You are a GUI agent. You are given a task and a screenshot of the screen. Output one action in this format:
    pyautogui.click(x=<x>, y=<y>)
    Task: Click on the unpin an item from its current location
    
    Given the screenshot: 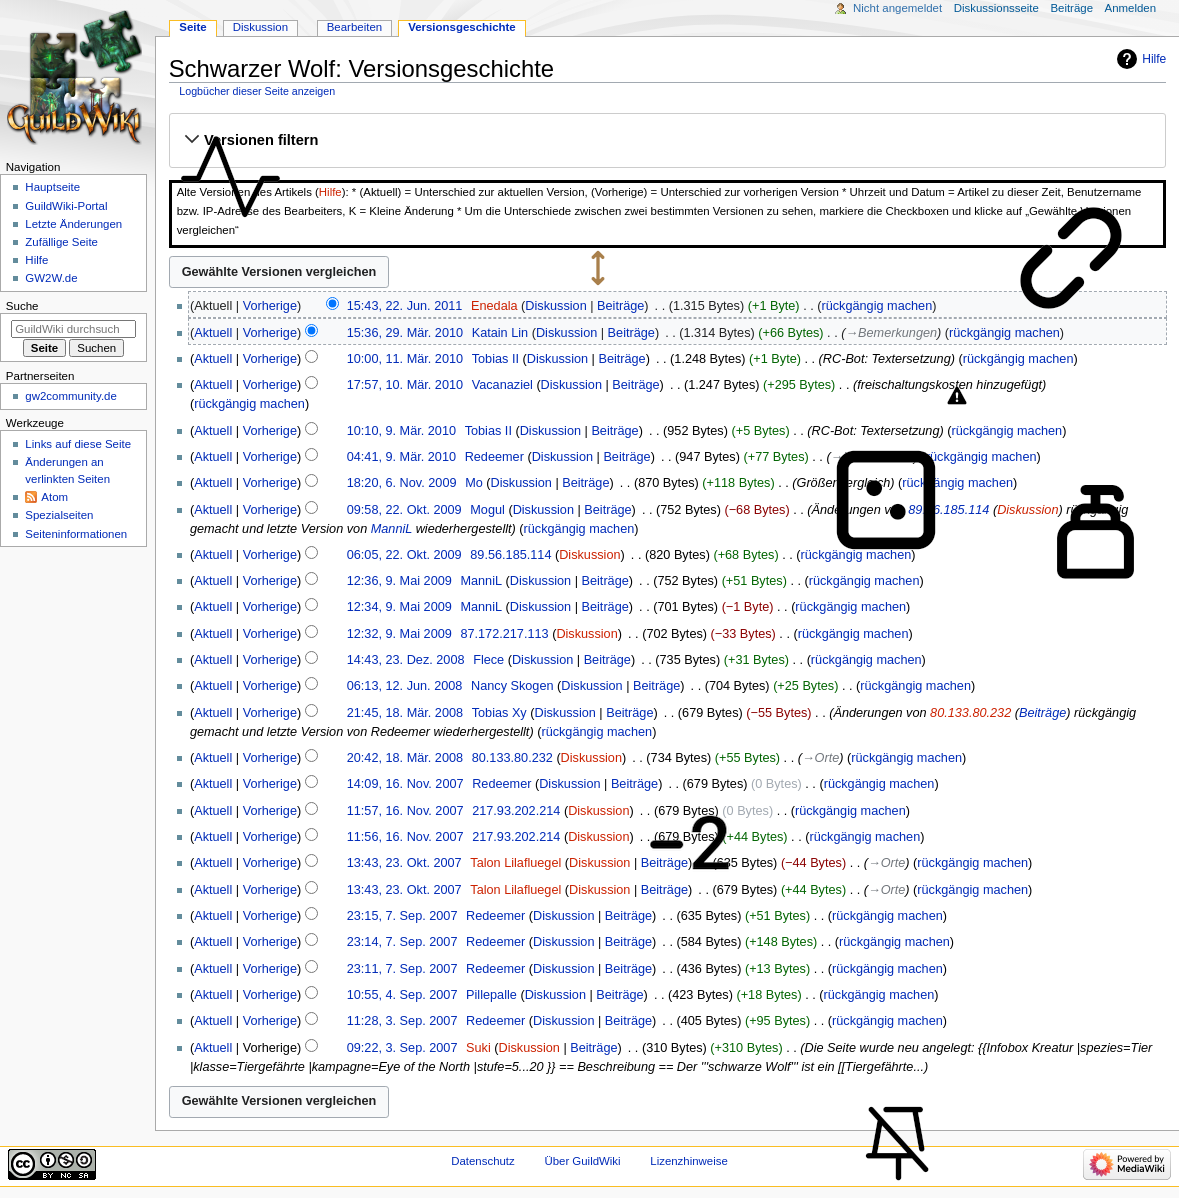 What is the action you would take?
    pyautogui.click(x=898, y=1139)
    